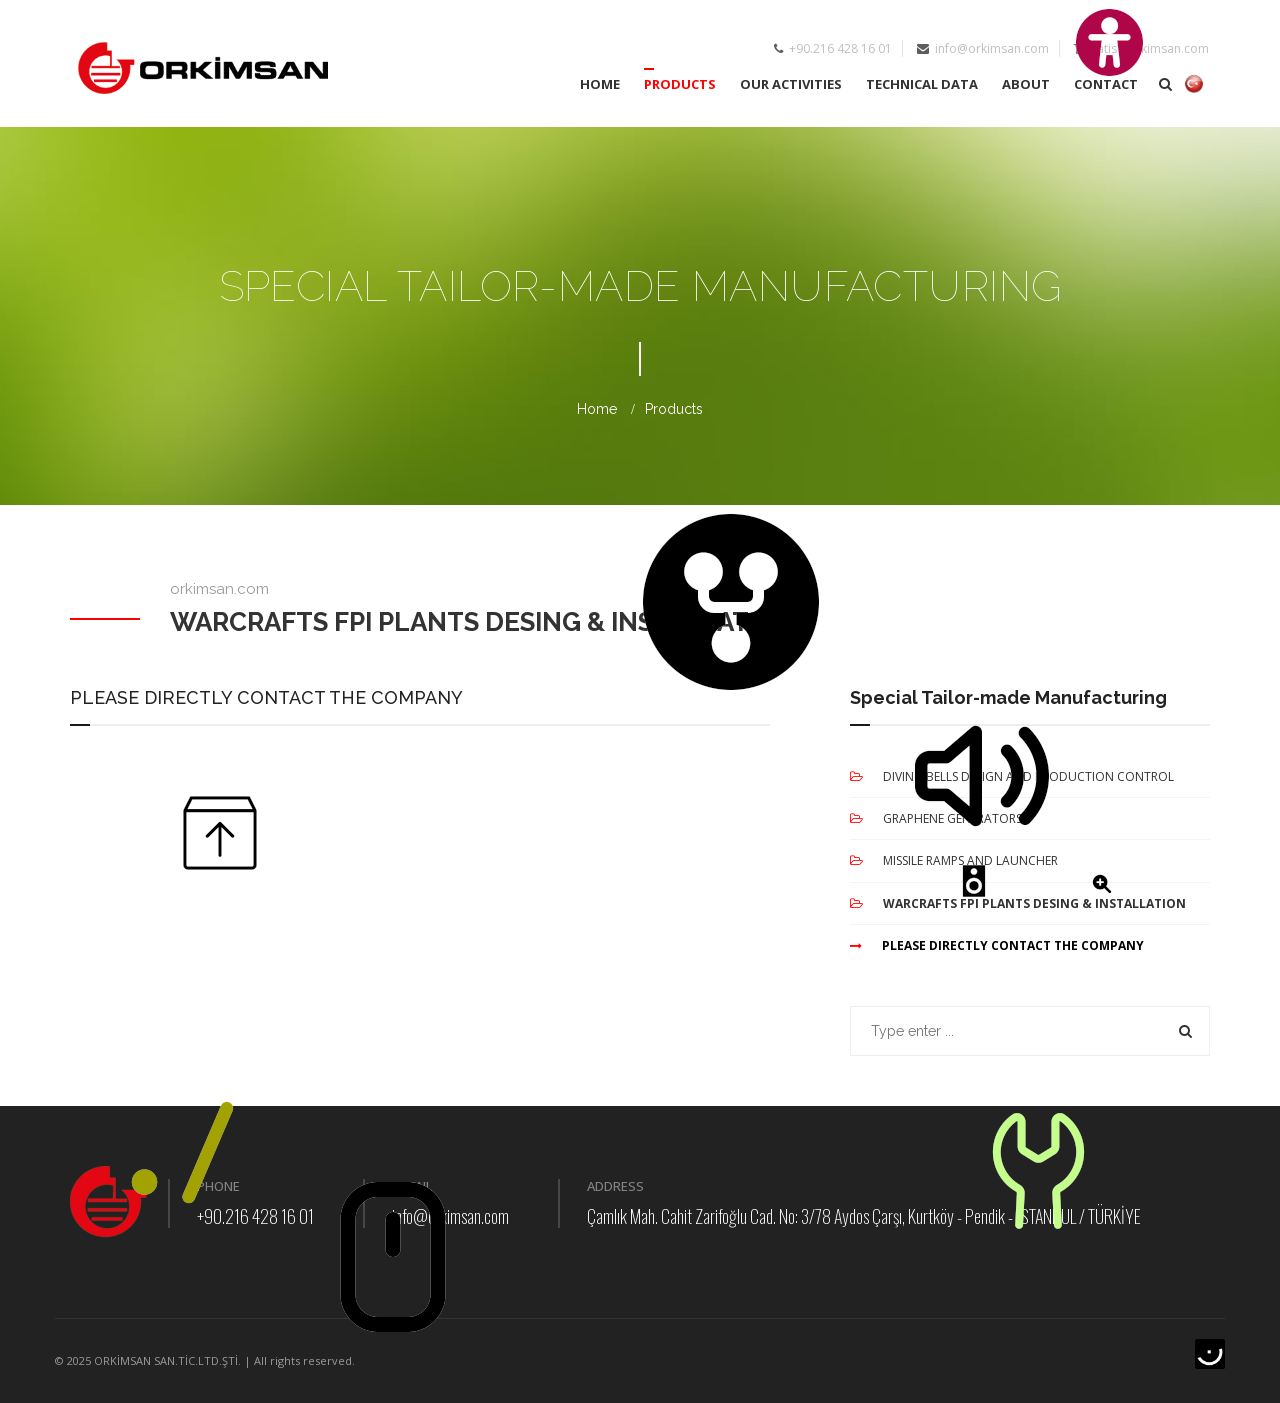 The width and height of the screenshot is (1280, 1403). Describe the element at coordinates (182, 1152) in the screenshot. I see `indicates a relative file path reference` at that location.